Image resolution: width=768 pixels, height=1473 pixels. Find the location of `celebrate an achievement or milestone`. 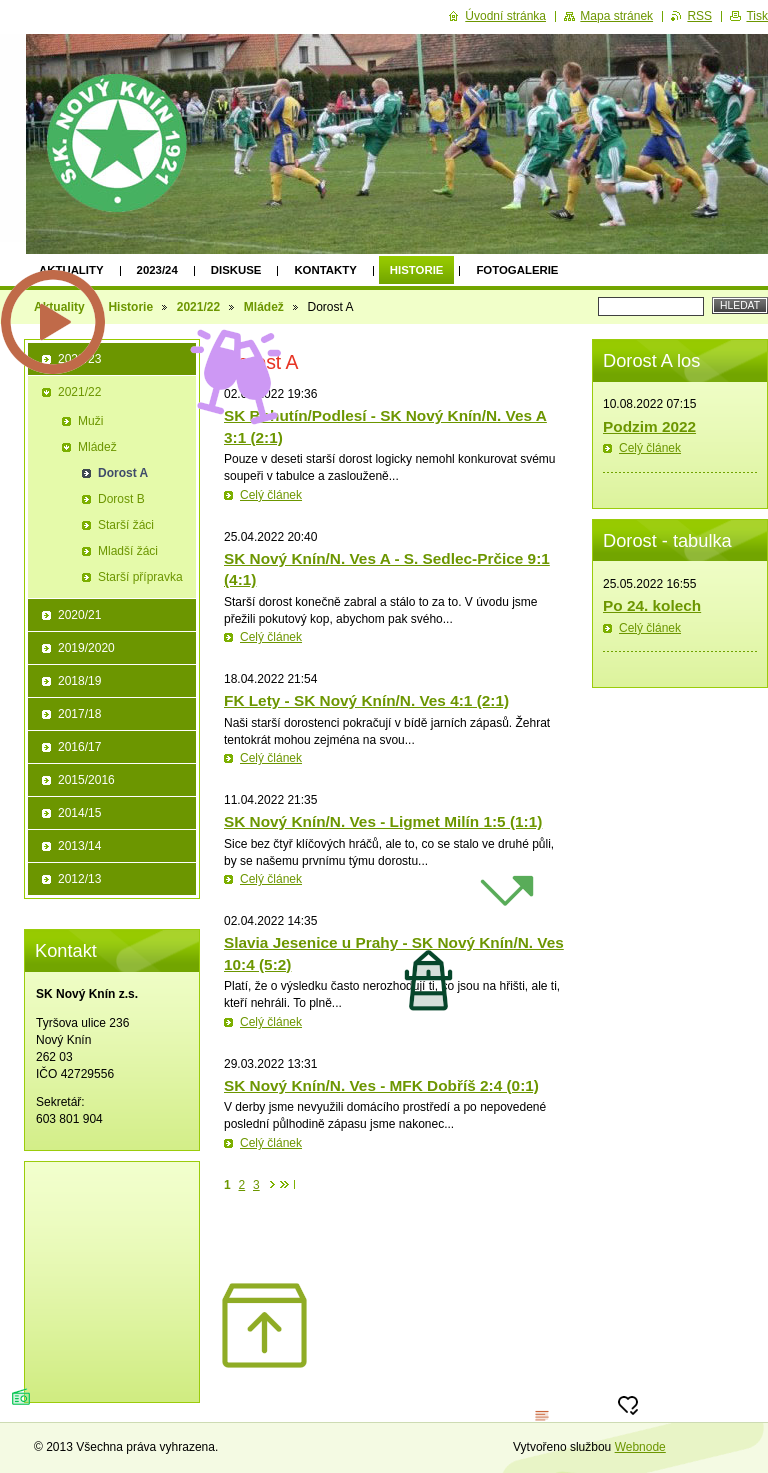

celebrate an achievement or milestone is located at coordinates (237, 376).